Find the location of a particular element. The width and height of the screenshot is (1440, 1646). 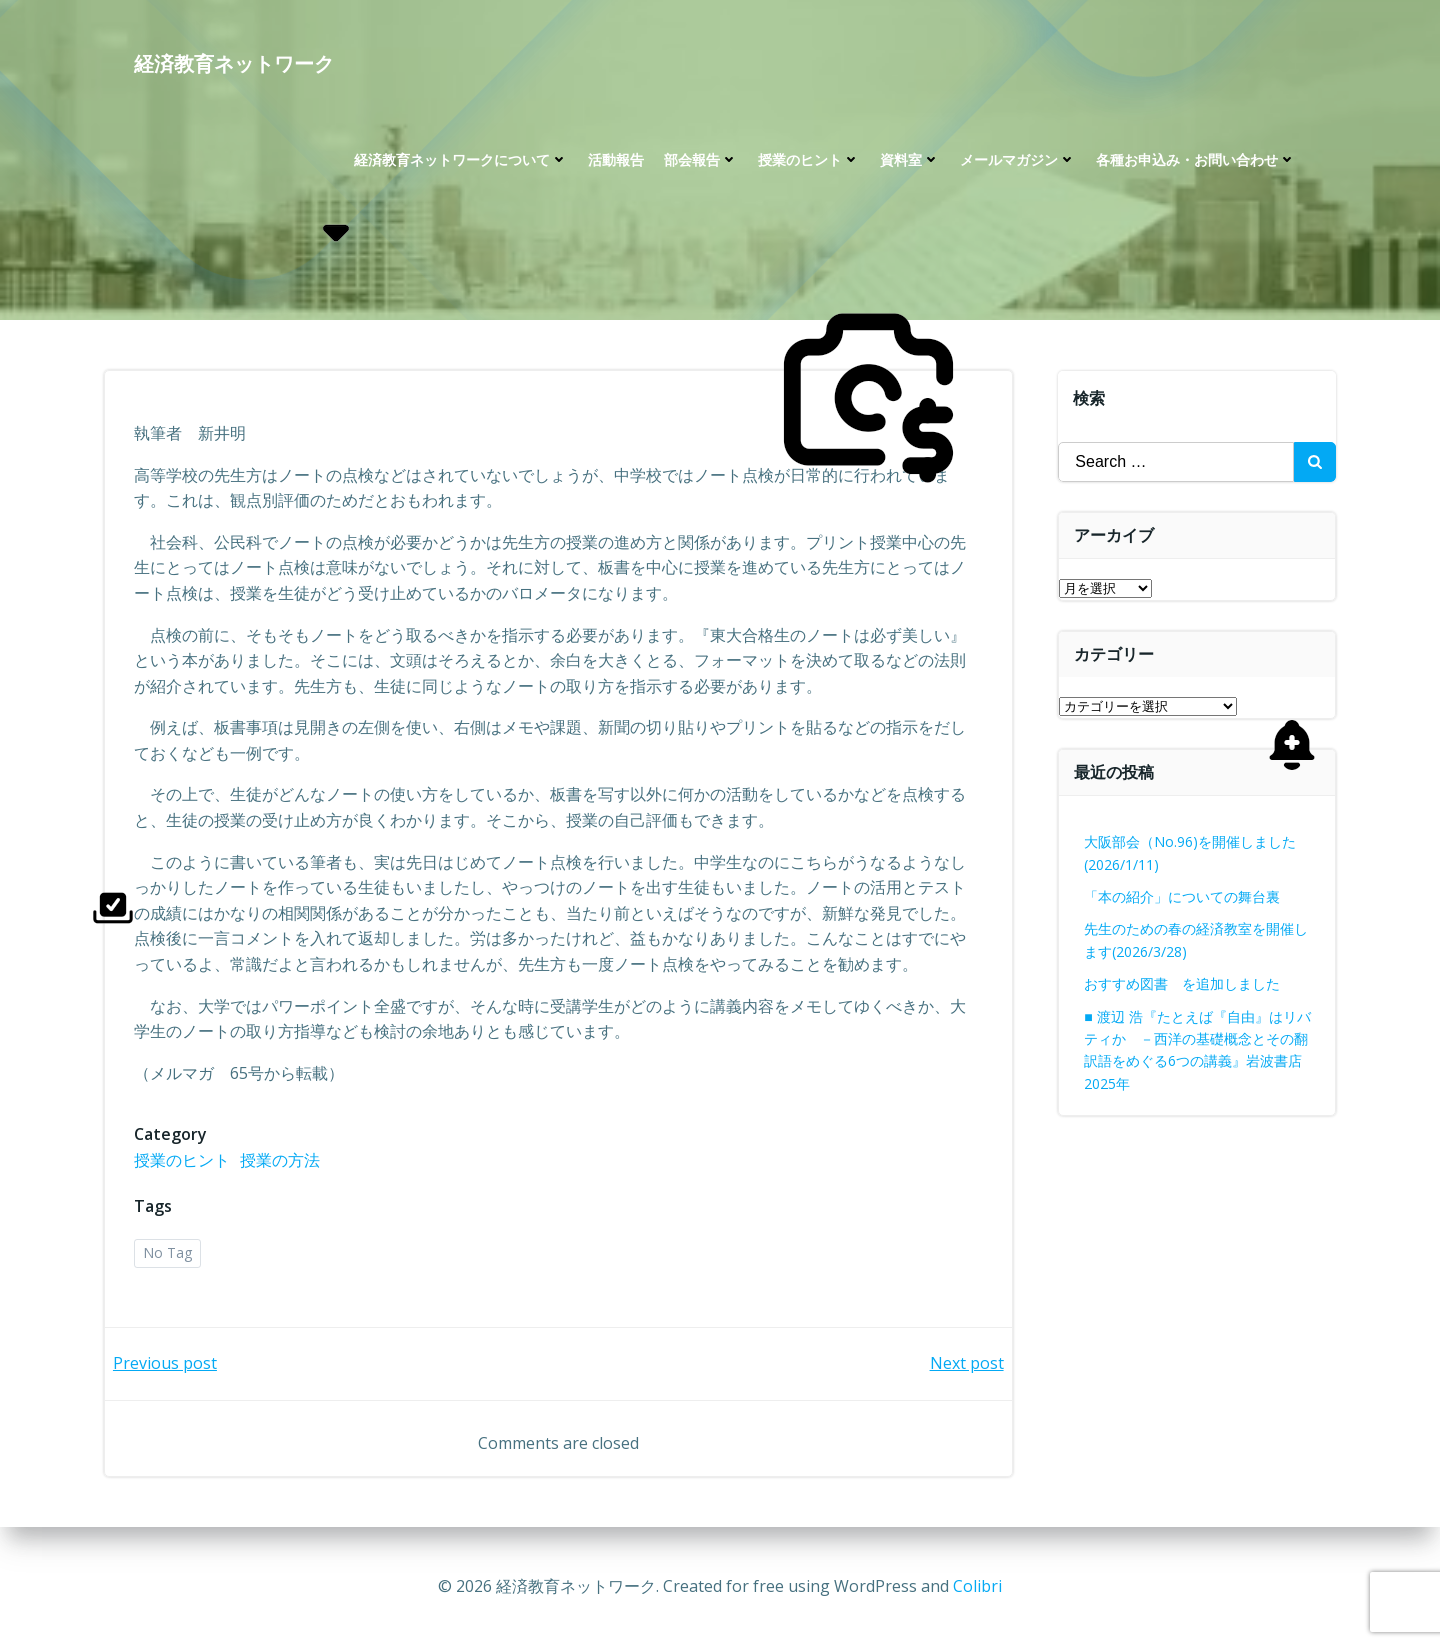

expand dropdown menu is located at coordinates (336, 232).